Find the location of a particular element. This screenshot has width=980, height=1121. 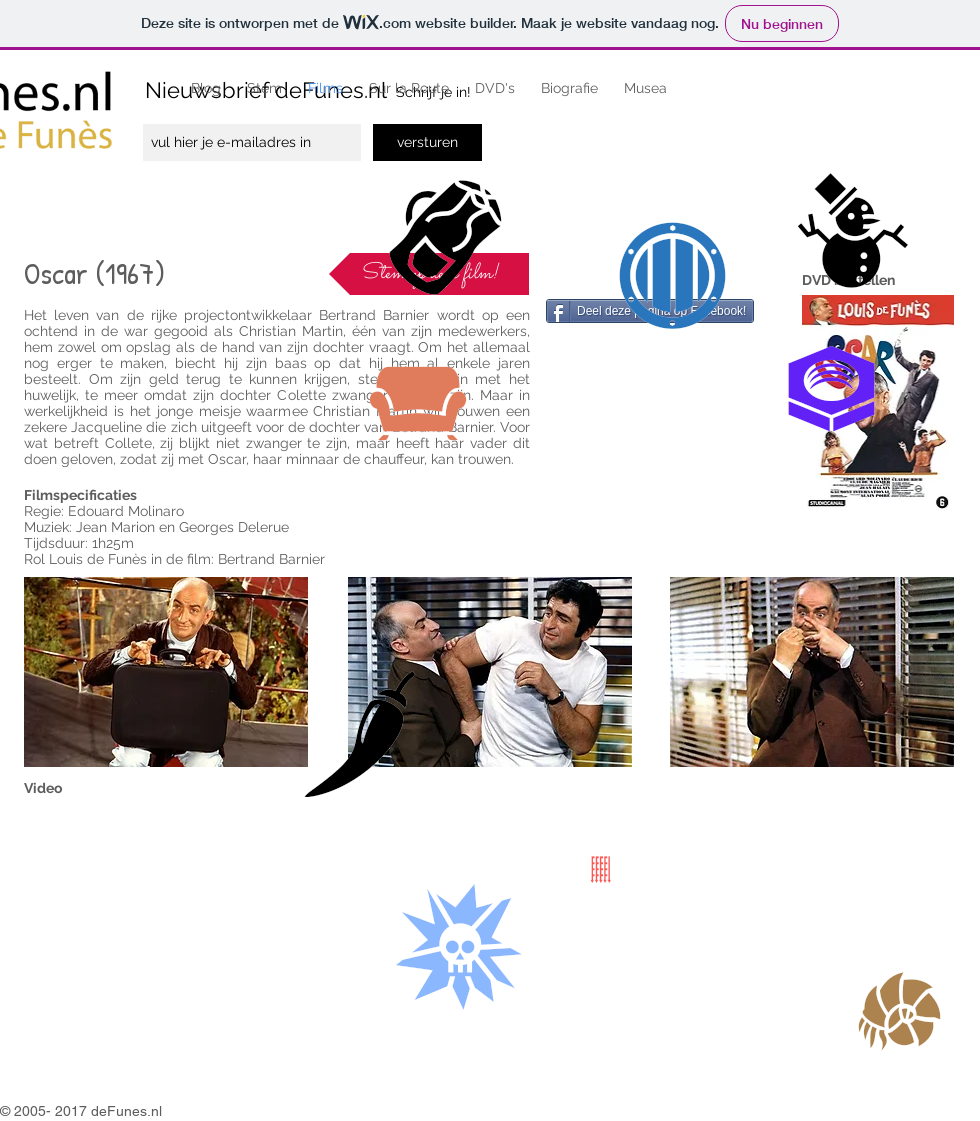

browse furniture or home decor items is located at coordinates (418, 404).